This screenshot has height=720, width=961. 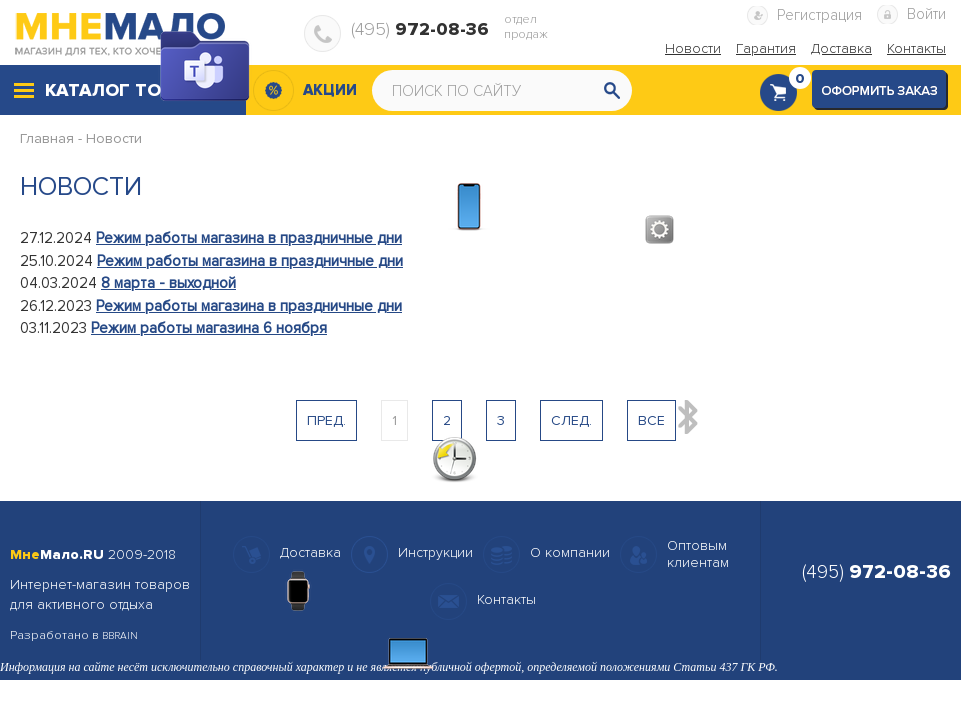 I want to click on iPhone XR device connected to your Mac, so click(x=469, y=207).